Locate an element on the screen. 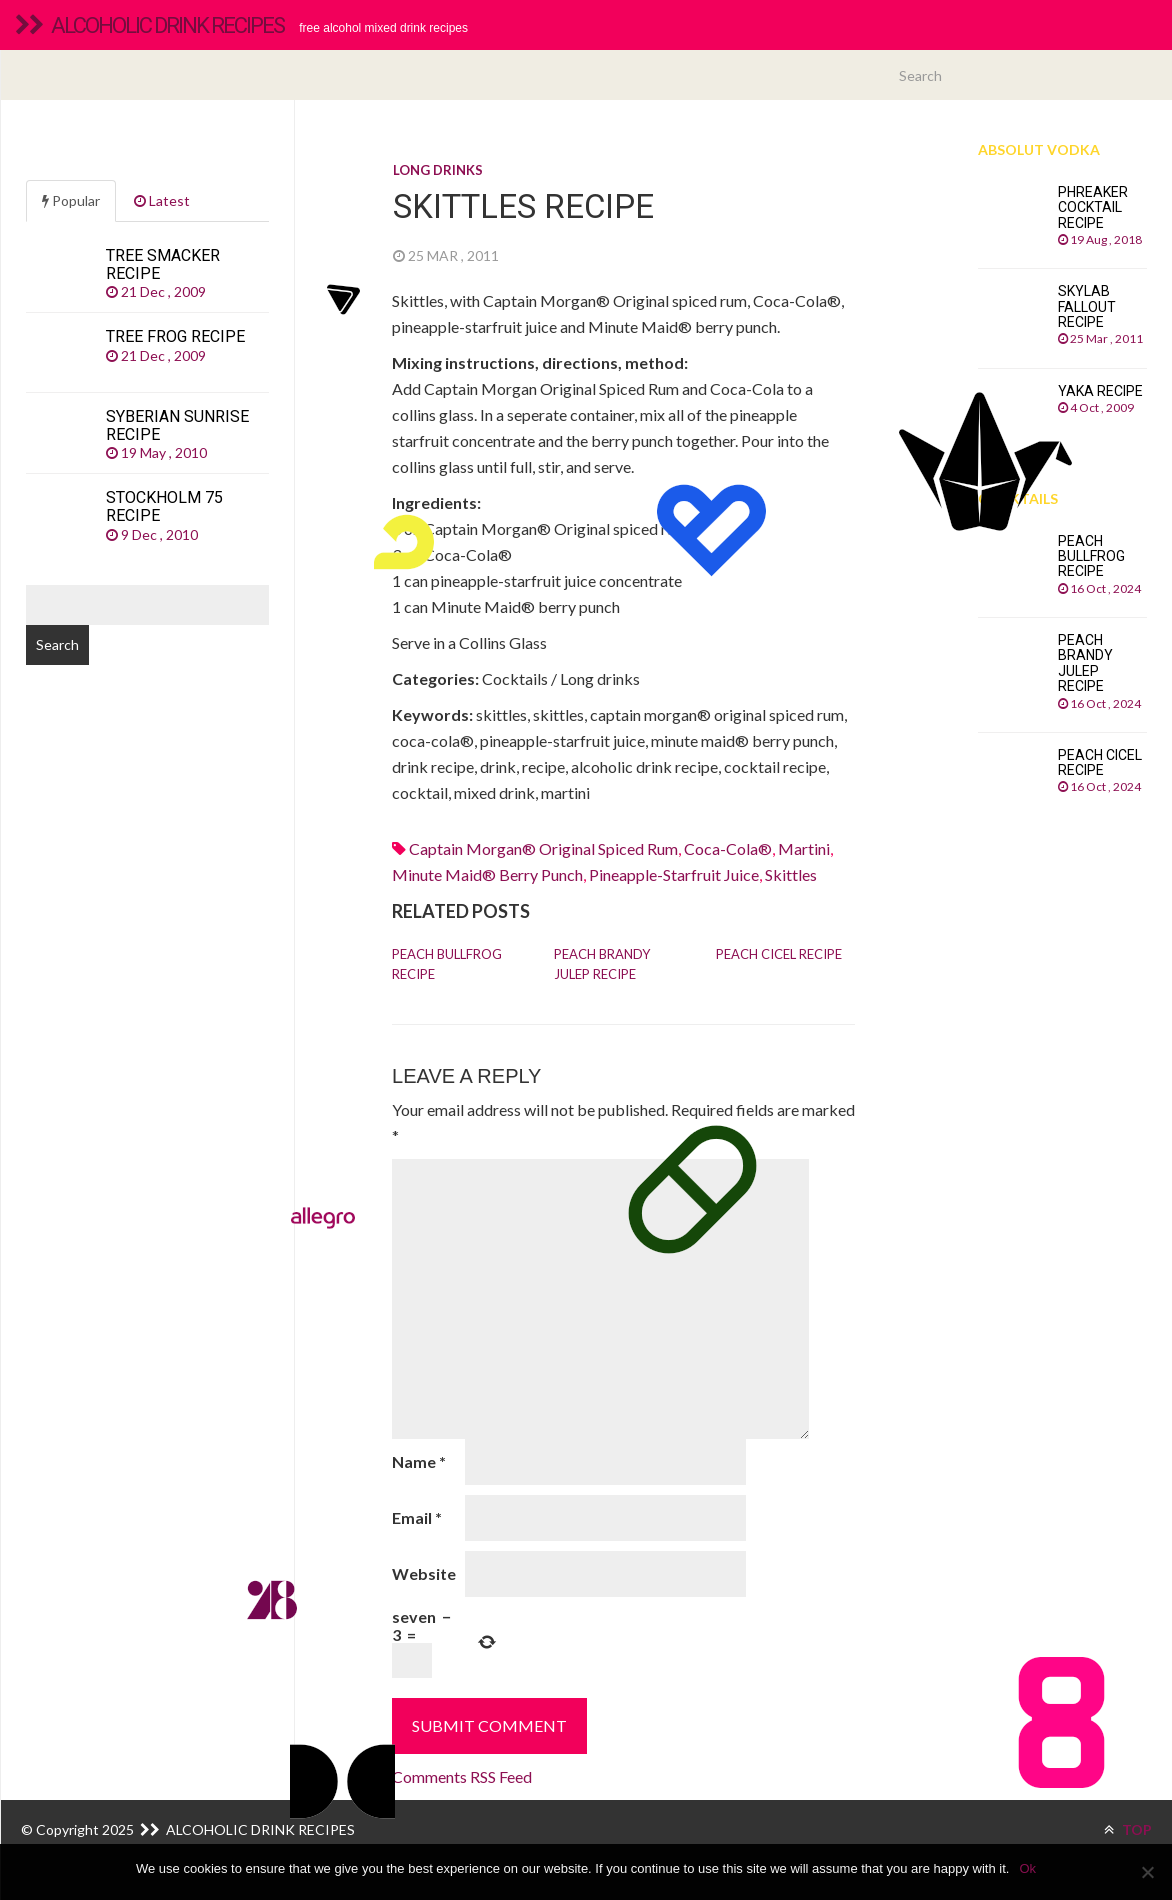  access AdRoll advertising platform is located at coordinates (404, 542).